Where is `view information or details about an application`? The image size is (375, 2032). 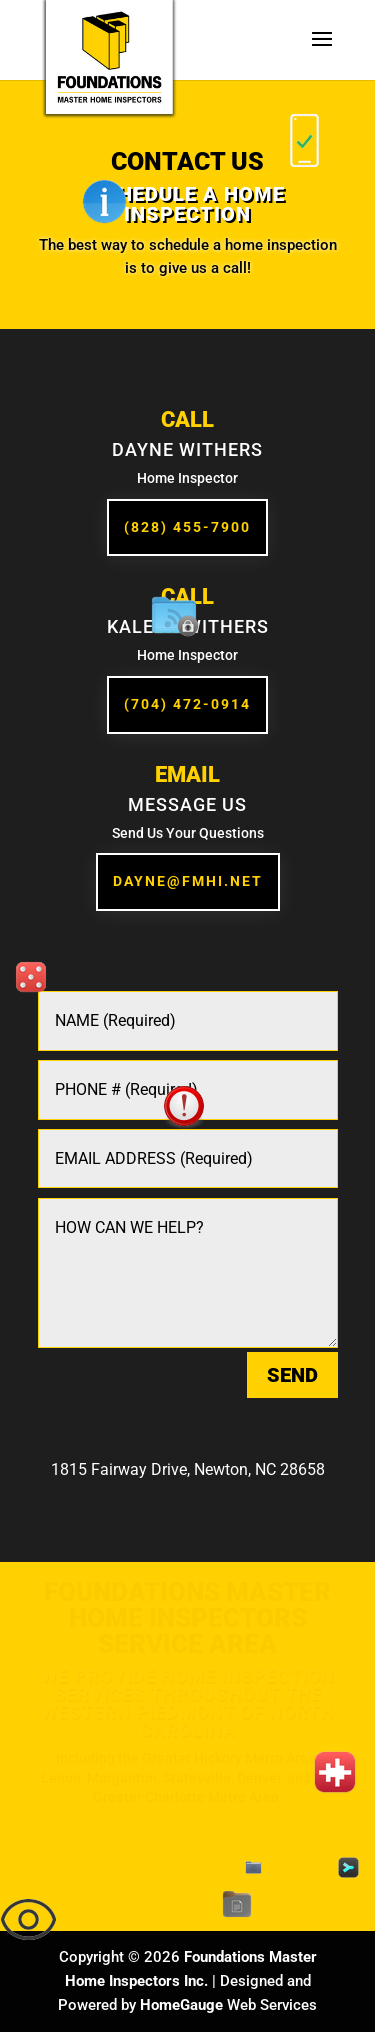
view information or details about an application is located at coordinates (104, 201).